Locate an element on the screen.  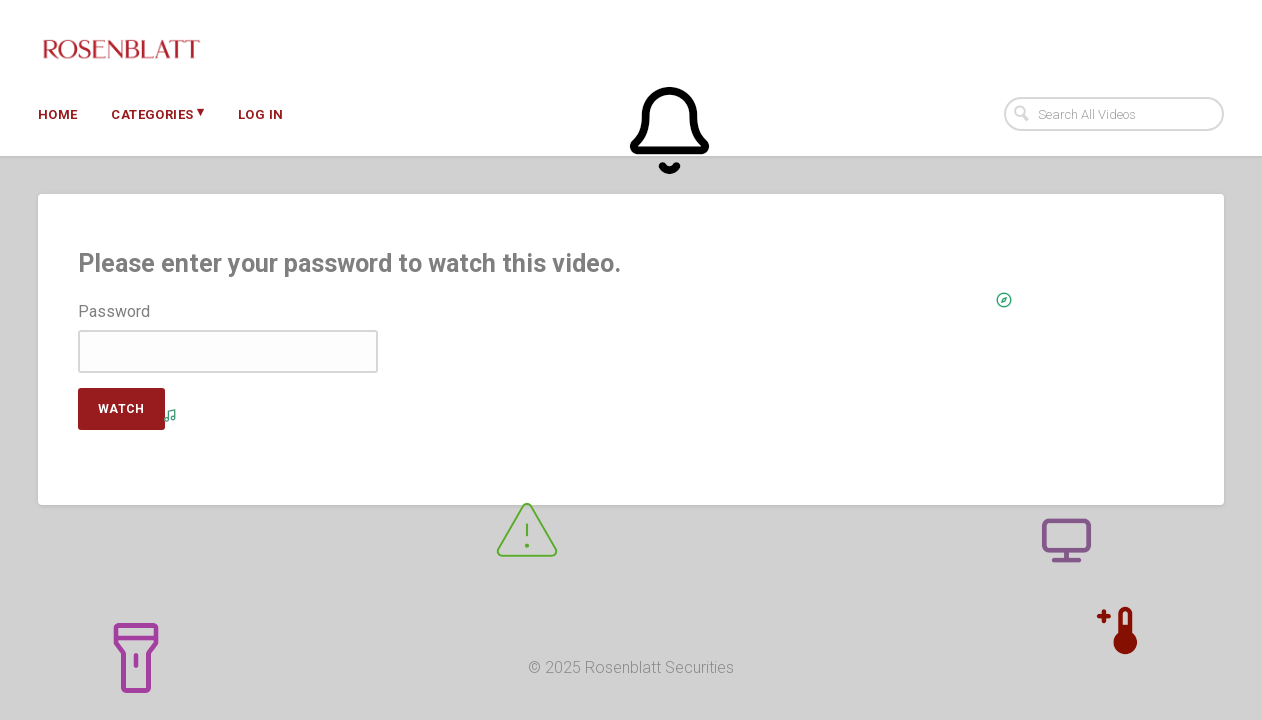
access display settings is located at coordinates (1066, 540).